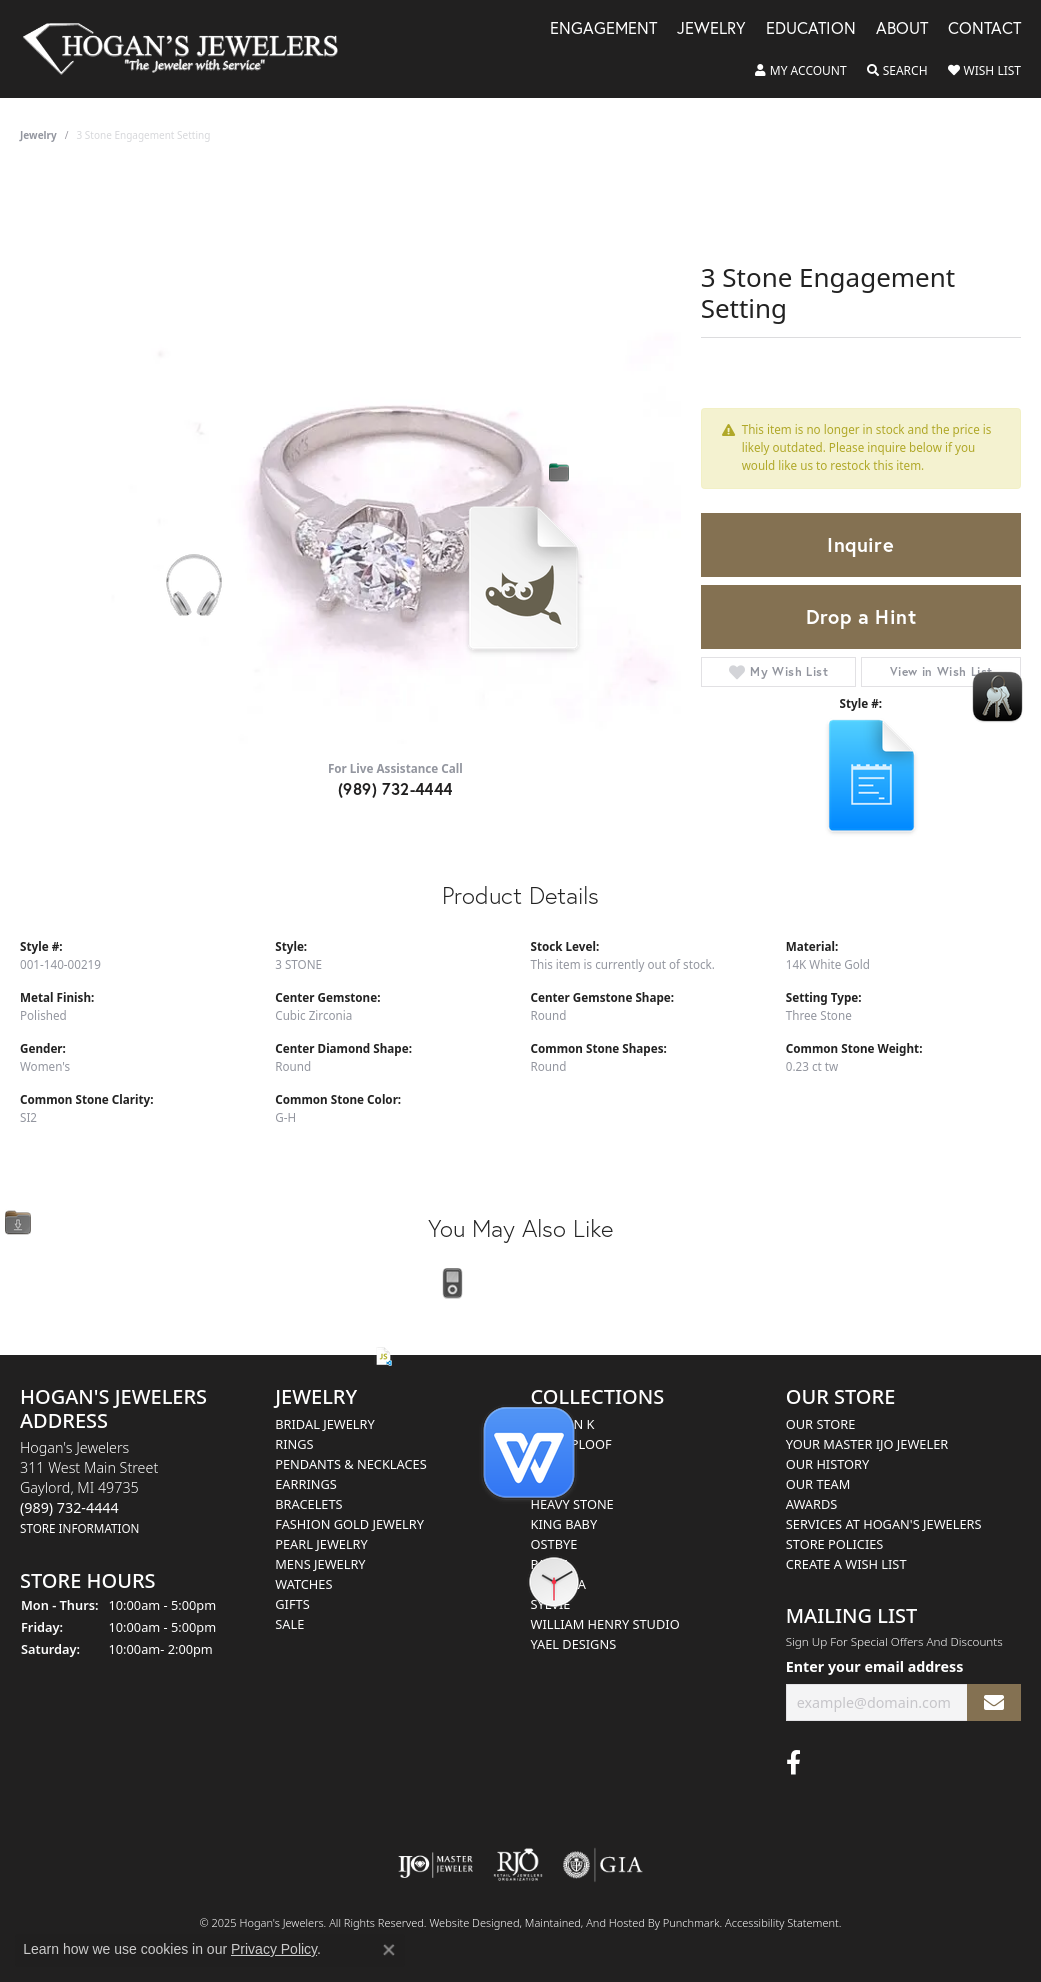 Image resolution: width=1041 pixels, height=1982 pixels. What do you see at coordinates (383, 1356) in the screenshot?
I see `javascript file type in Visual Studio Code` at bounding box center [383, 1356].